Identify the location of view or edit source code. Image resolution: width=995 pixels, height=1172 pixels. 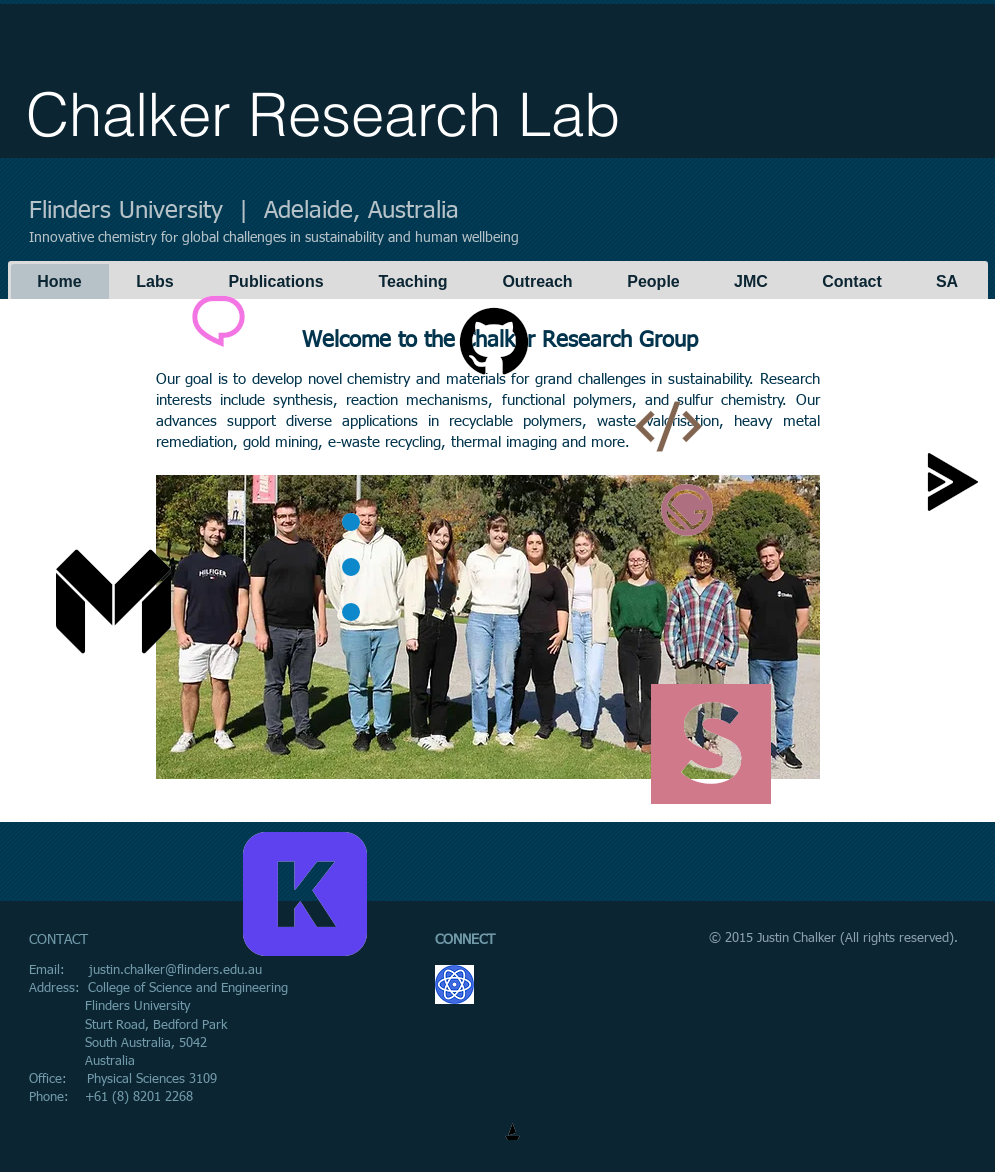
(668, 426).